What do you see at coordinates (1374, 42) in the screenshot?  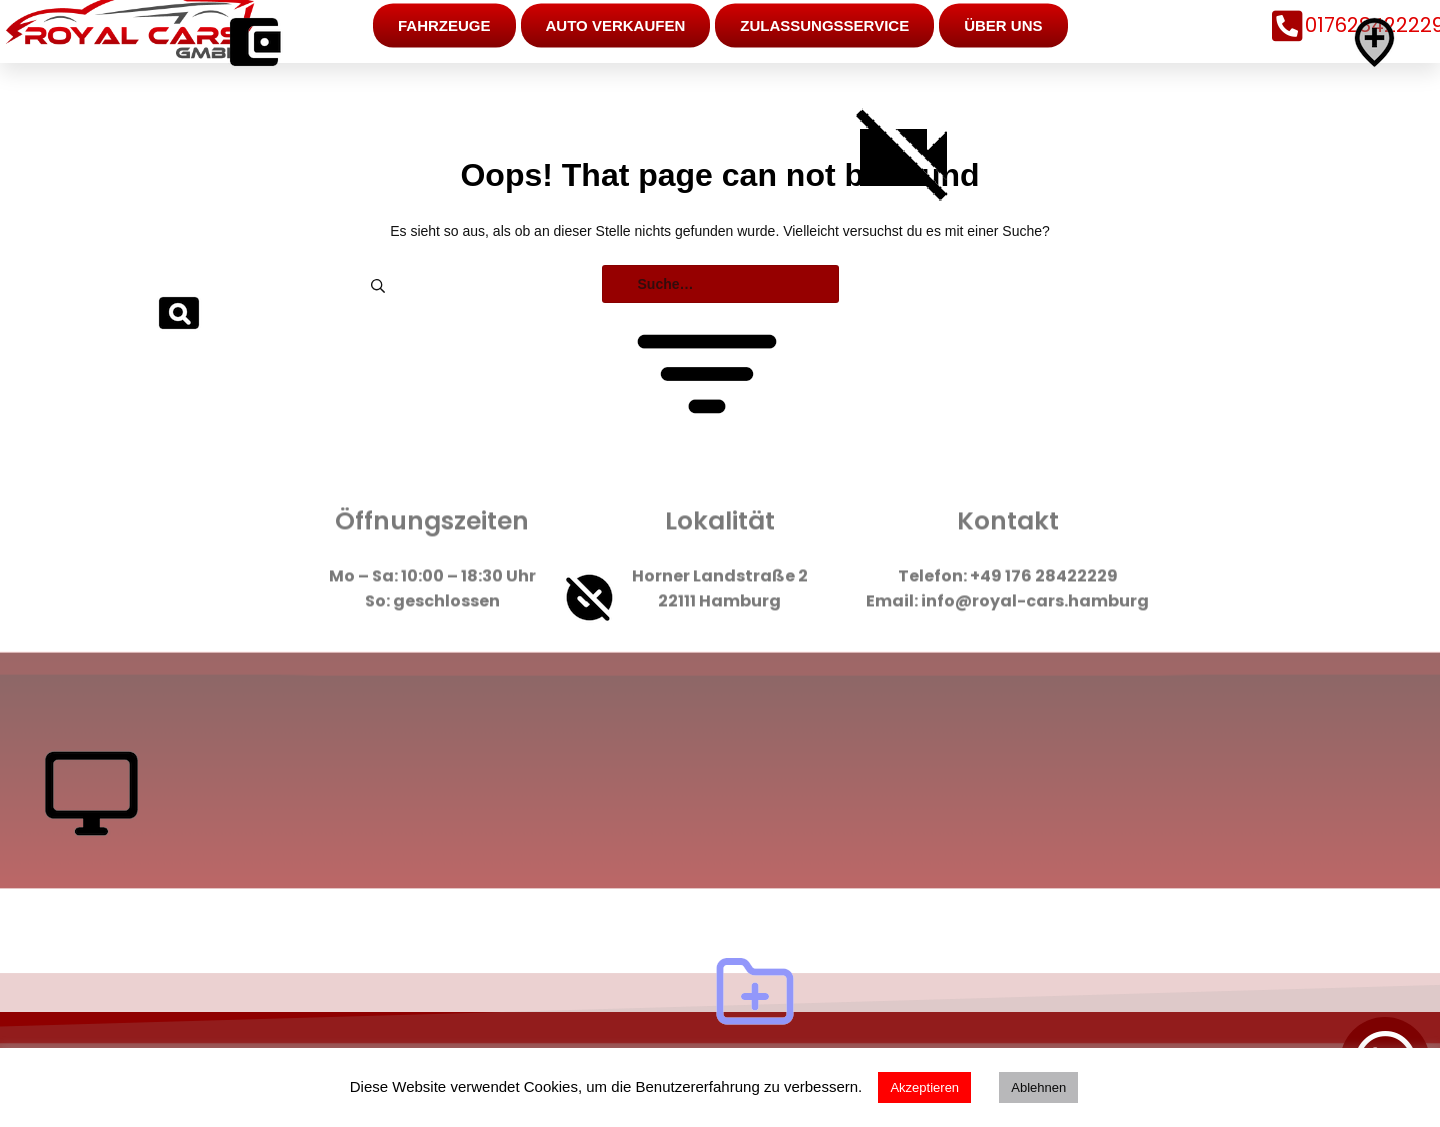 I see `add a new location pin to the map` at bounding box center [1374, 42].